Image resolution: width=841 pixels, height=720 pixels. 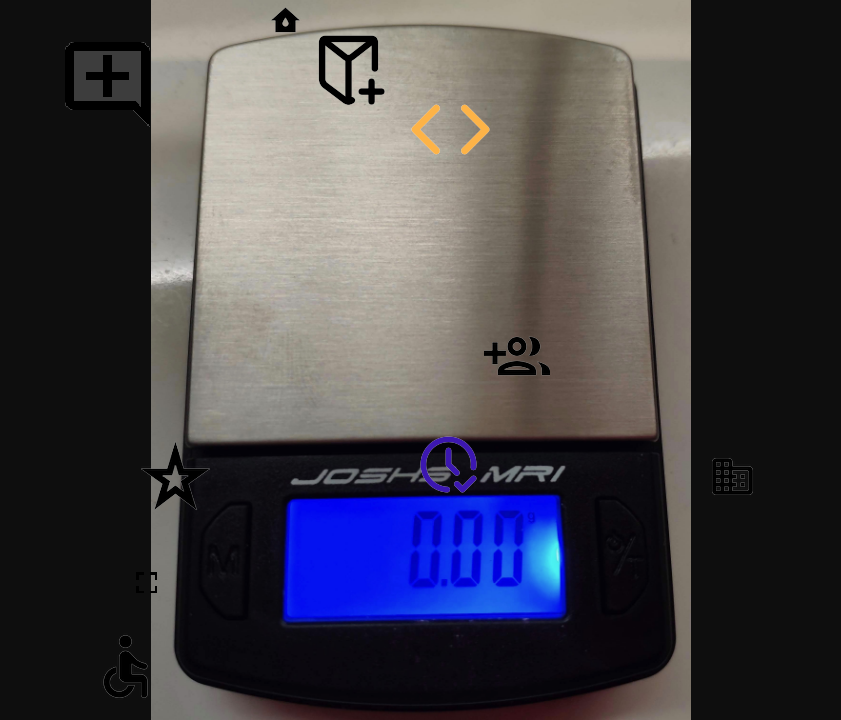 What do you see at coordinates (732, 476) in the screenshot?
I see `view organization or company details` at bounding box center [732, 476].